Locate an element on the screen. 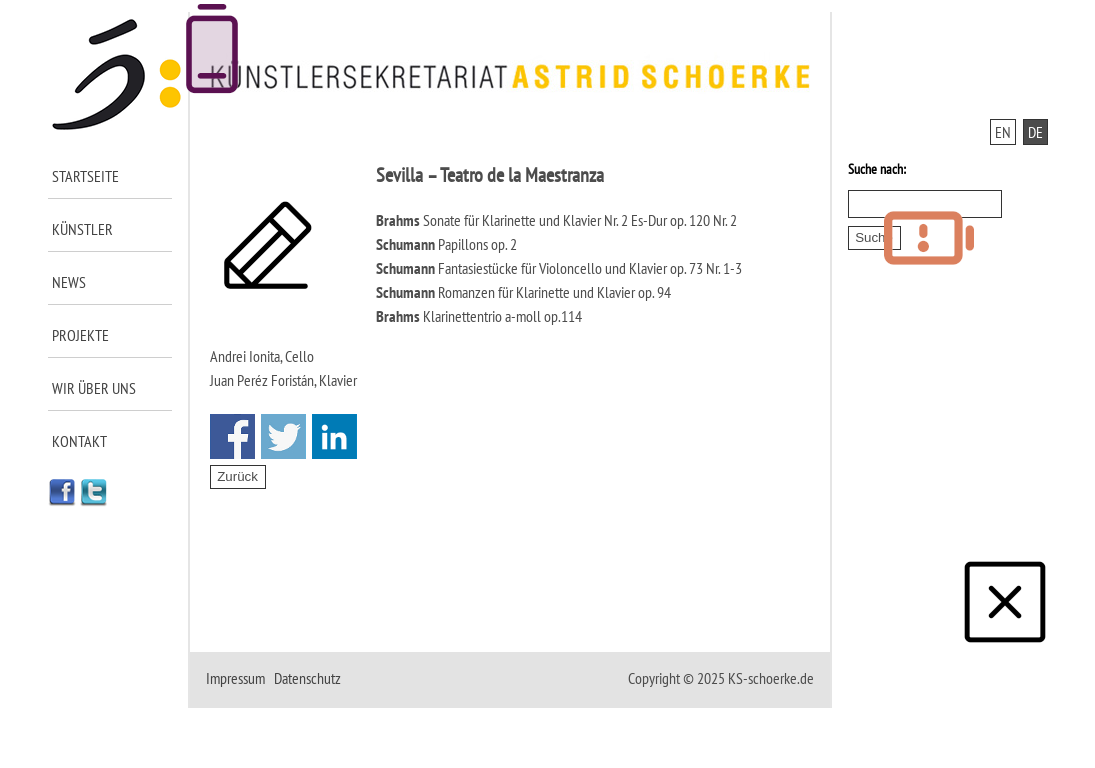 The width and height of the screenshot is (1095, 768). edit text or content is located at coordinates (266, 247).